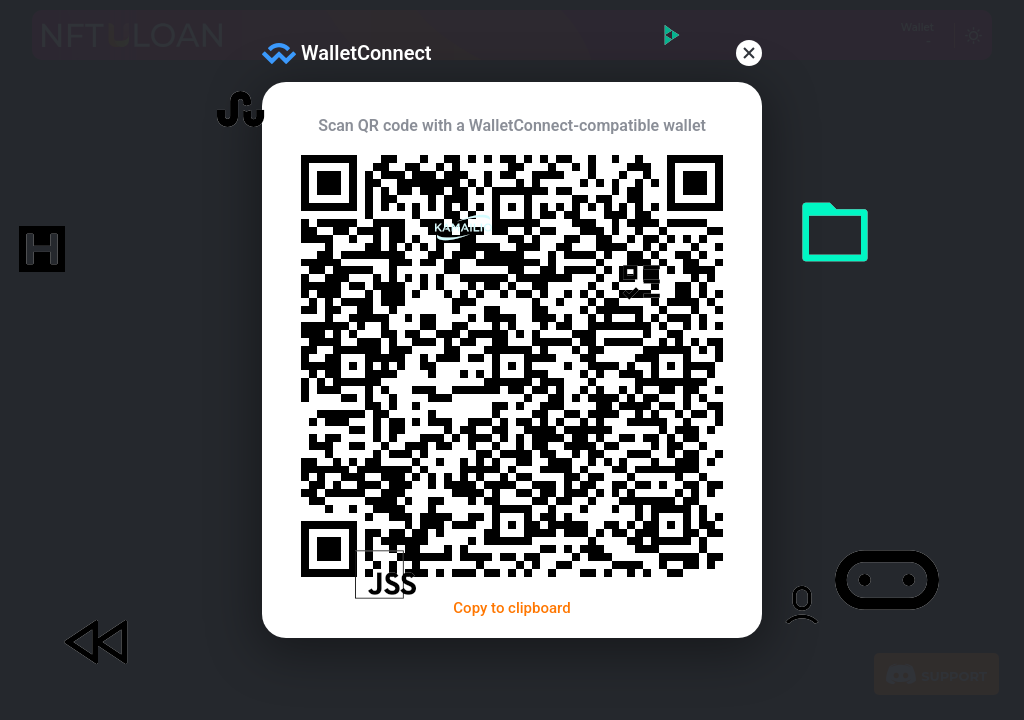  Describe the element at coordinates (98, 642) in the screenshot. I see `rewind media to the beginning` at that location.